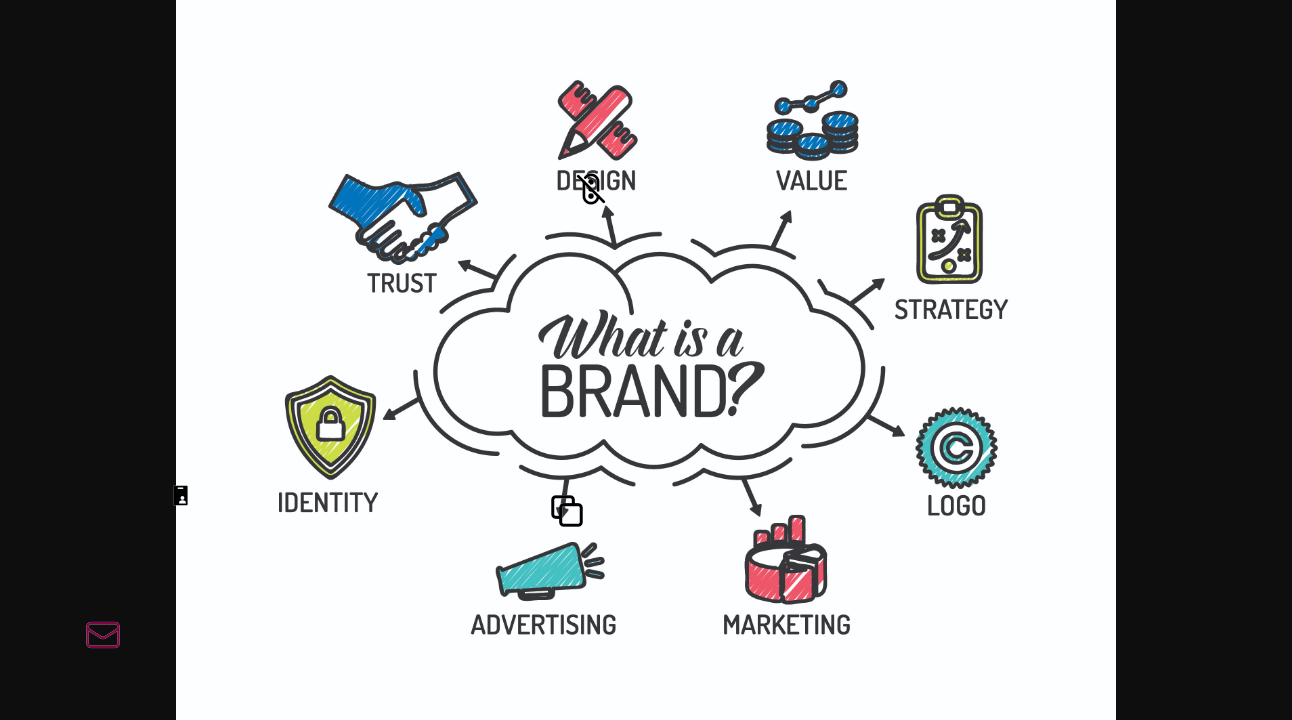 This screenshot has height=720, width=1292. I want to click on access your email inbox, so click(103, 635).